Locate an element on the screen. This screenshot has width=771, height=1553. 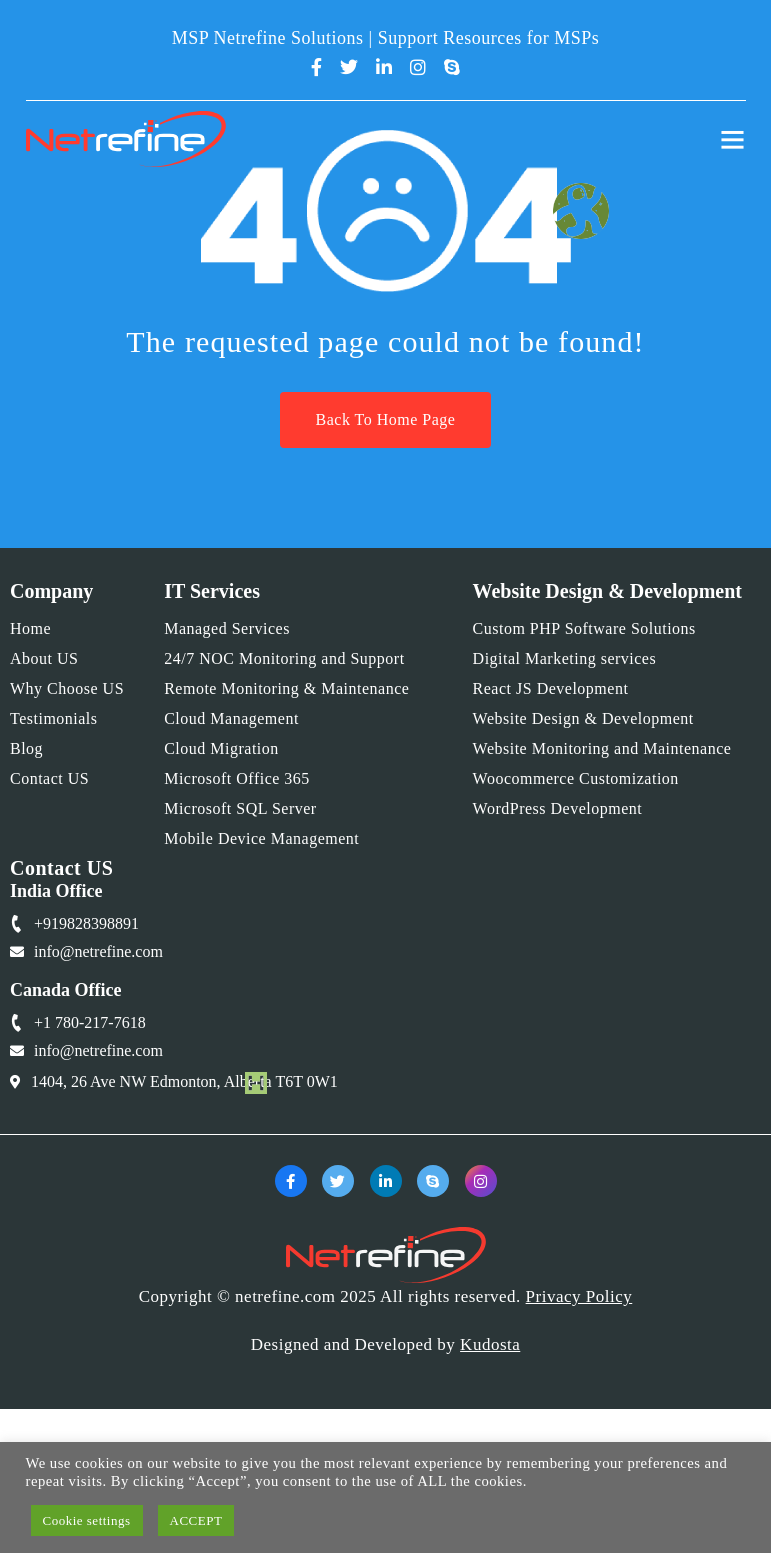
open the odysee app is located at coordinates (581, 211).